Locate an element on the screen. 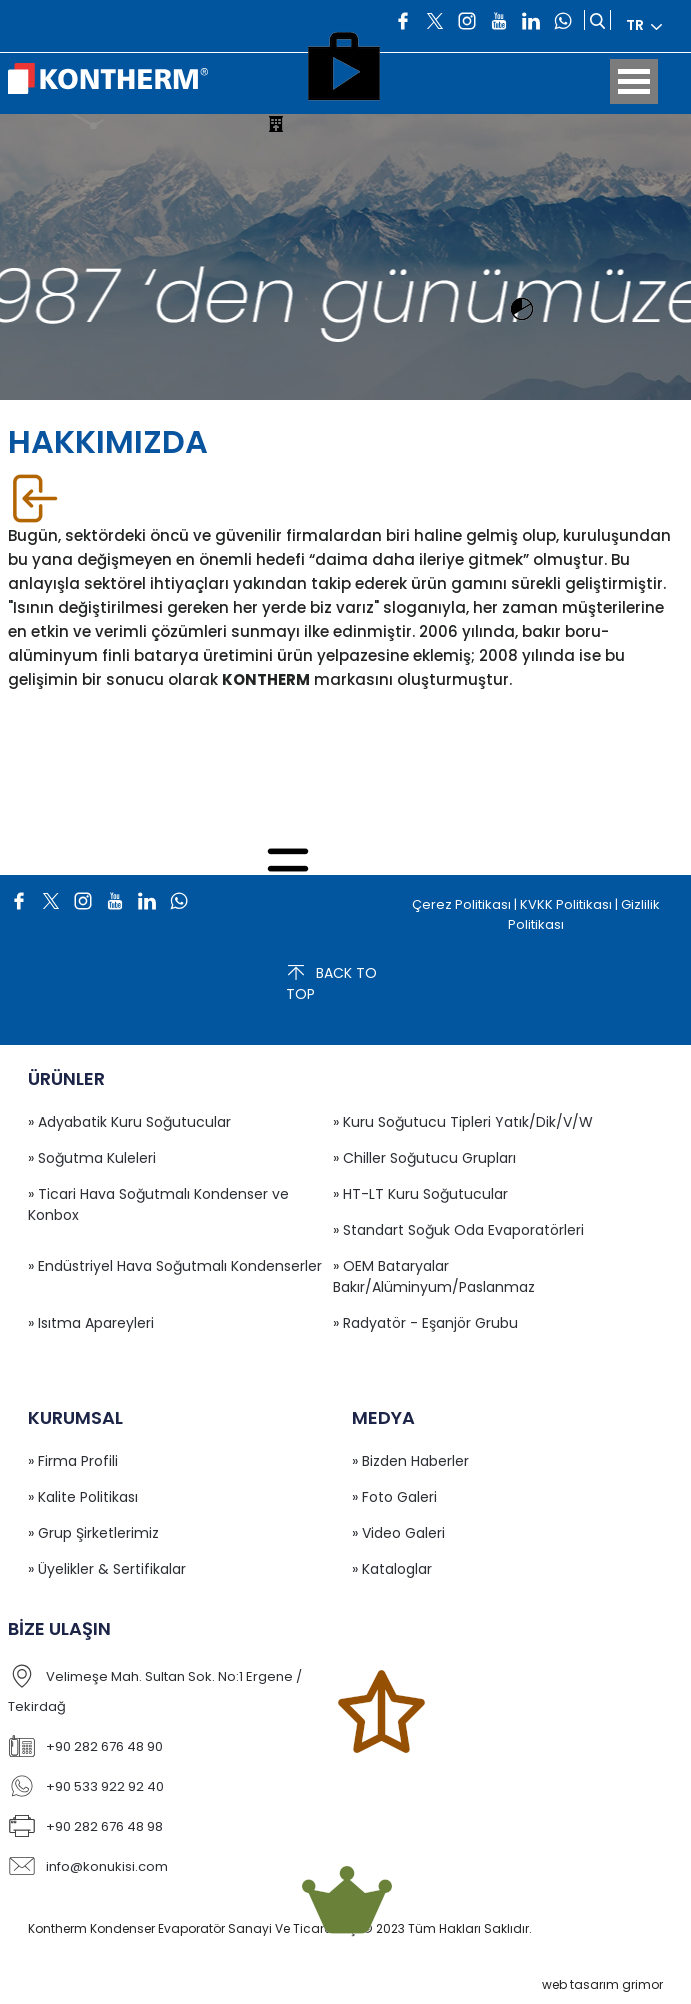 Image resolution: width=691 pixels, height=2004 pixels. open the app store or marketplace is located at coordinates (344, 68).